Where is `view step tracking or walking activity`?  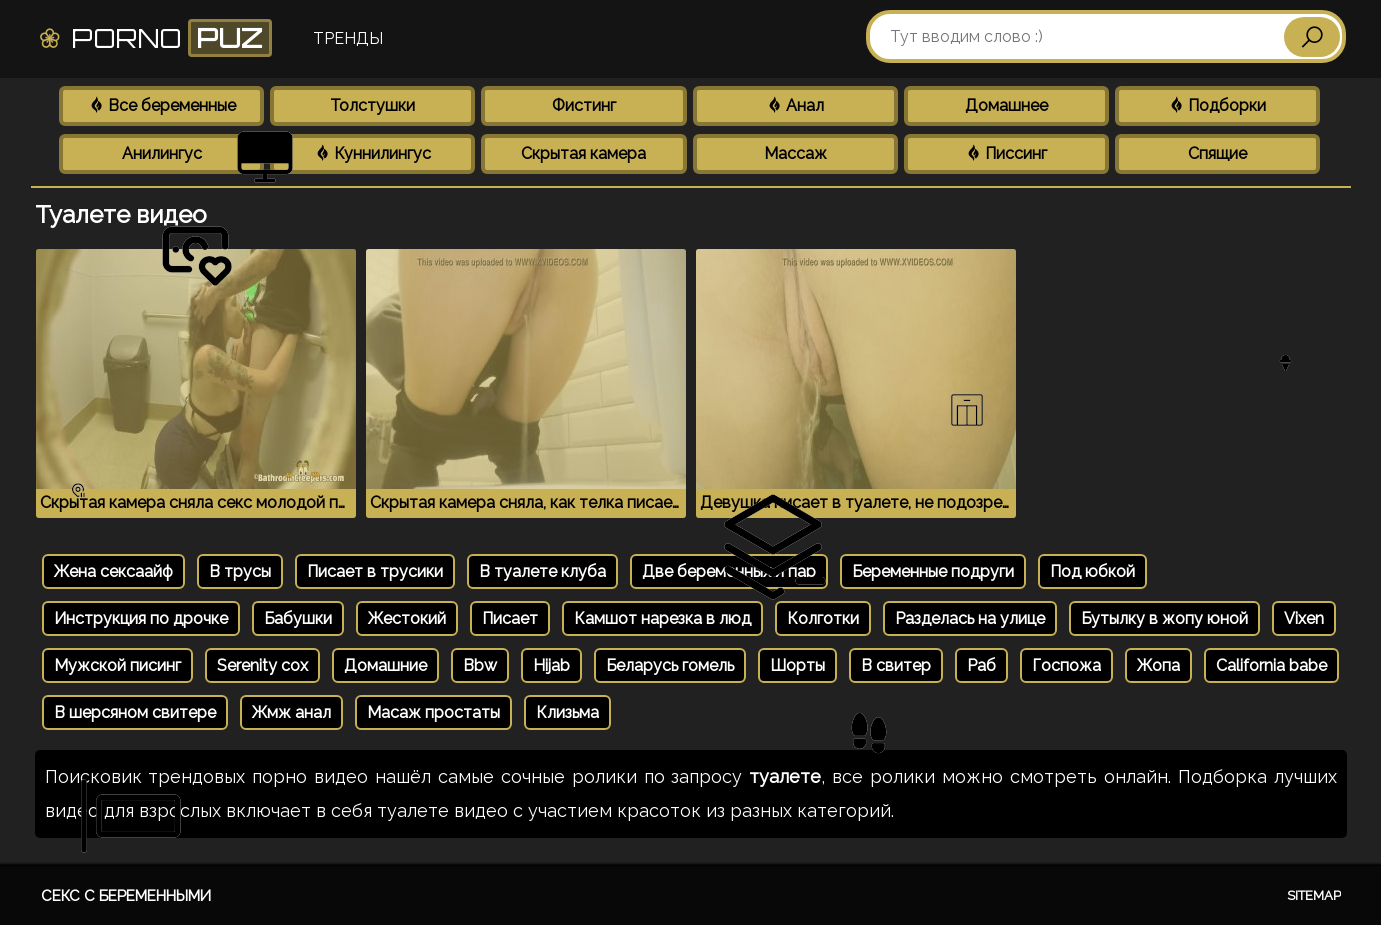 view step tracking or walking activity is located at coordinates (869, 733).